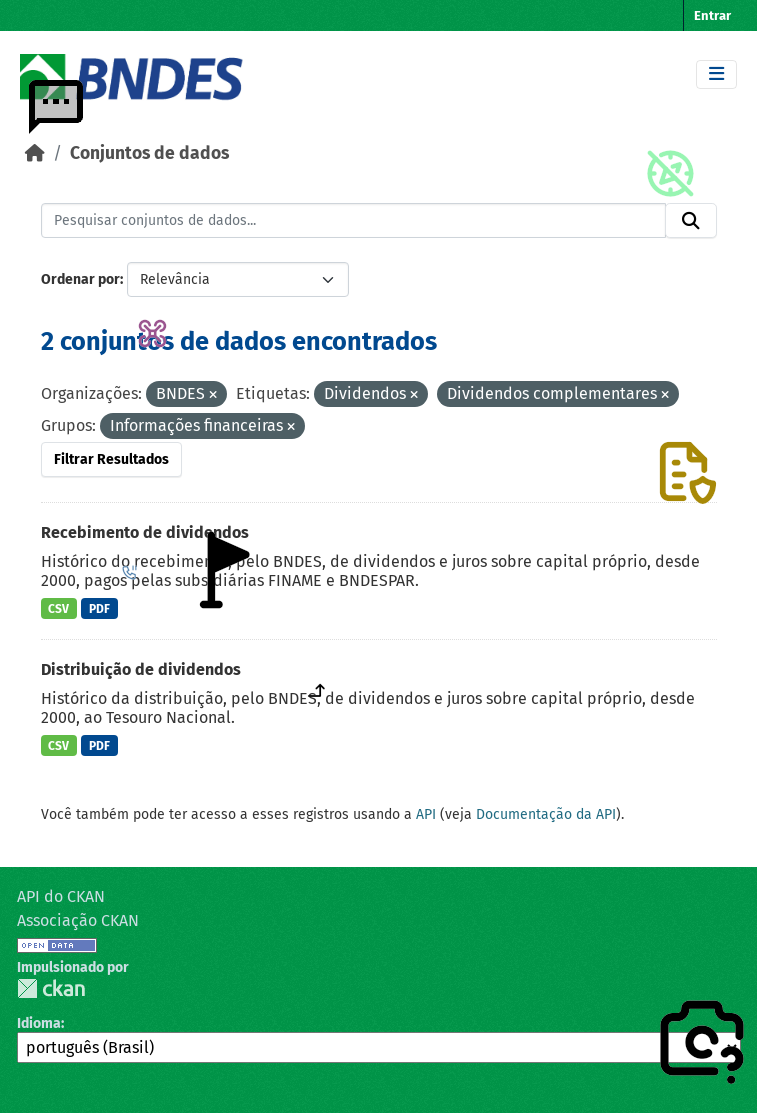 The width and height of the screenshot is (757, 1113). I want to click on pause an active phone call, so click(129, 572).